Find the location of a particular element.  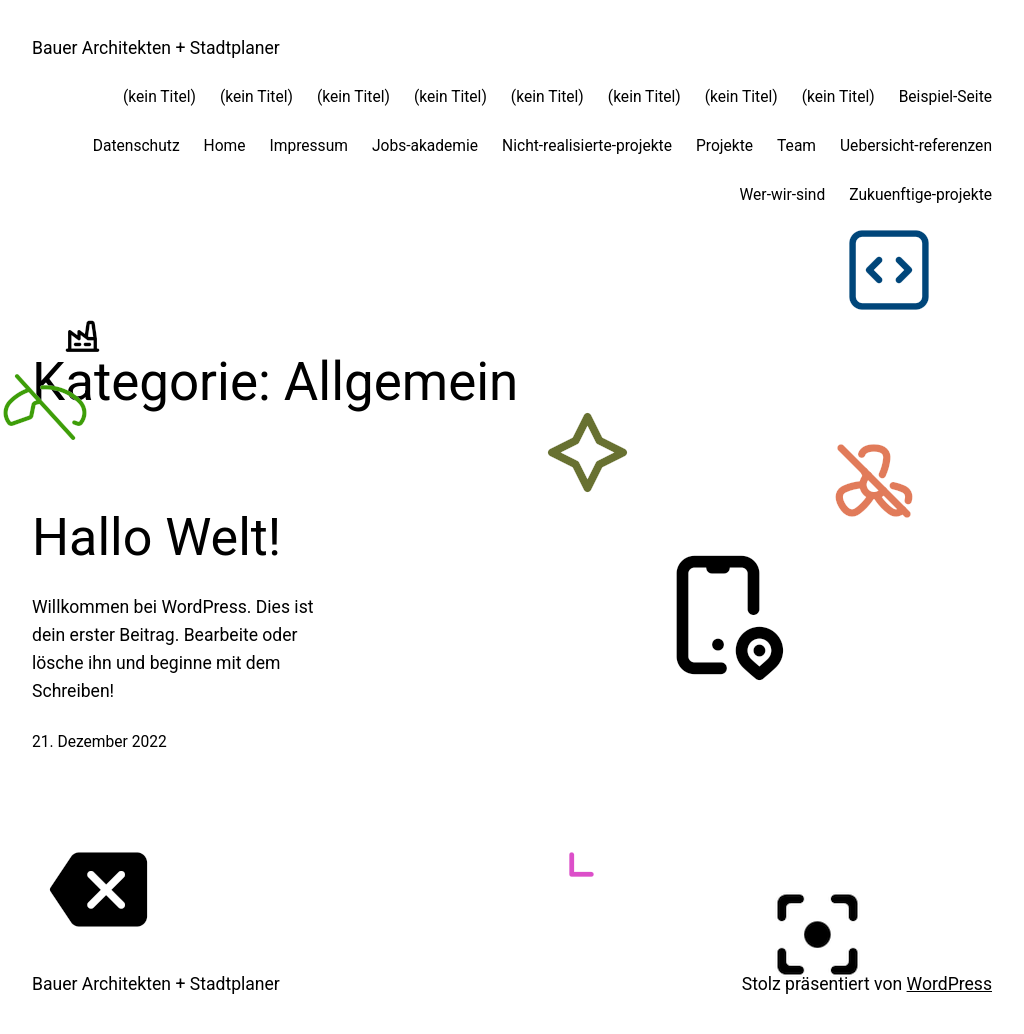

tap to focus camera on center point is located at coordinates (817, 934).